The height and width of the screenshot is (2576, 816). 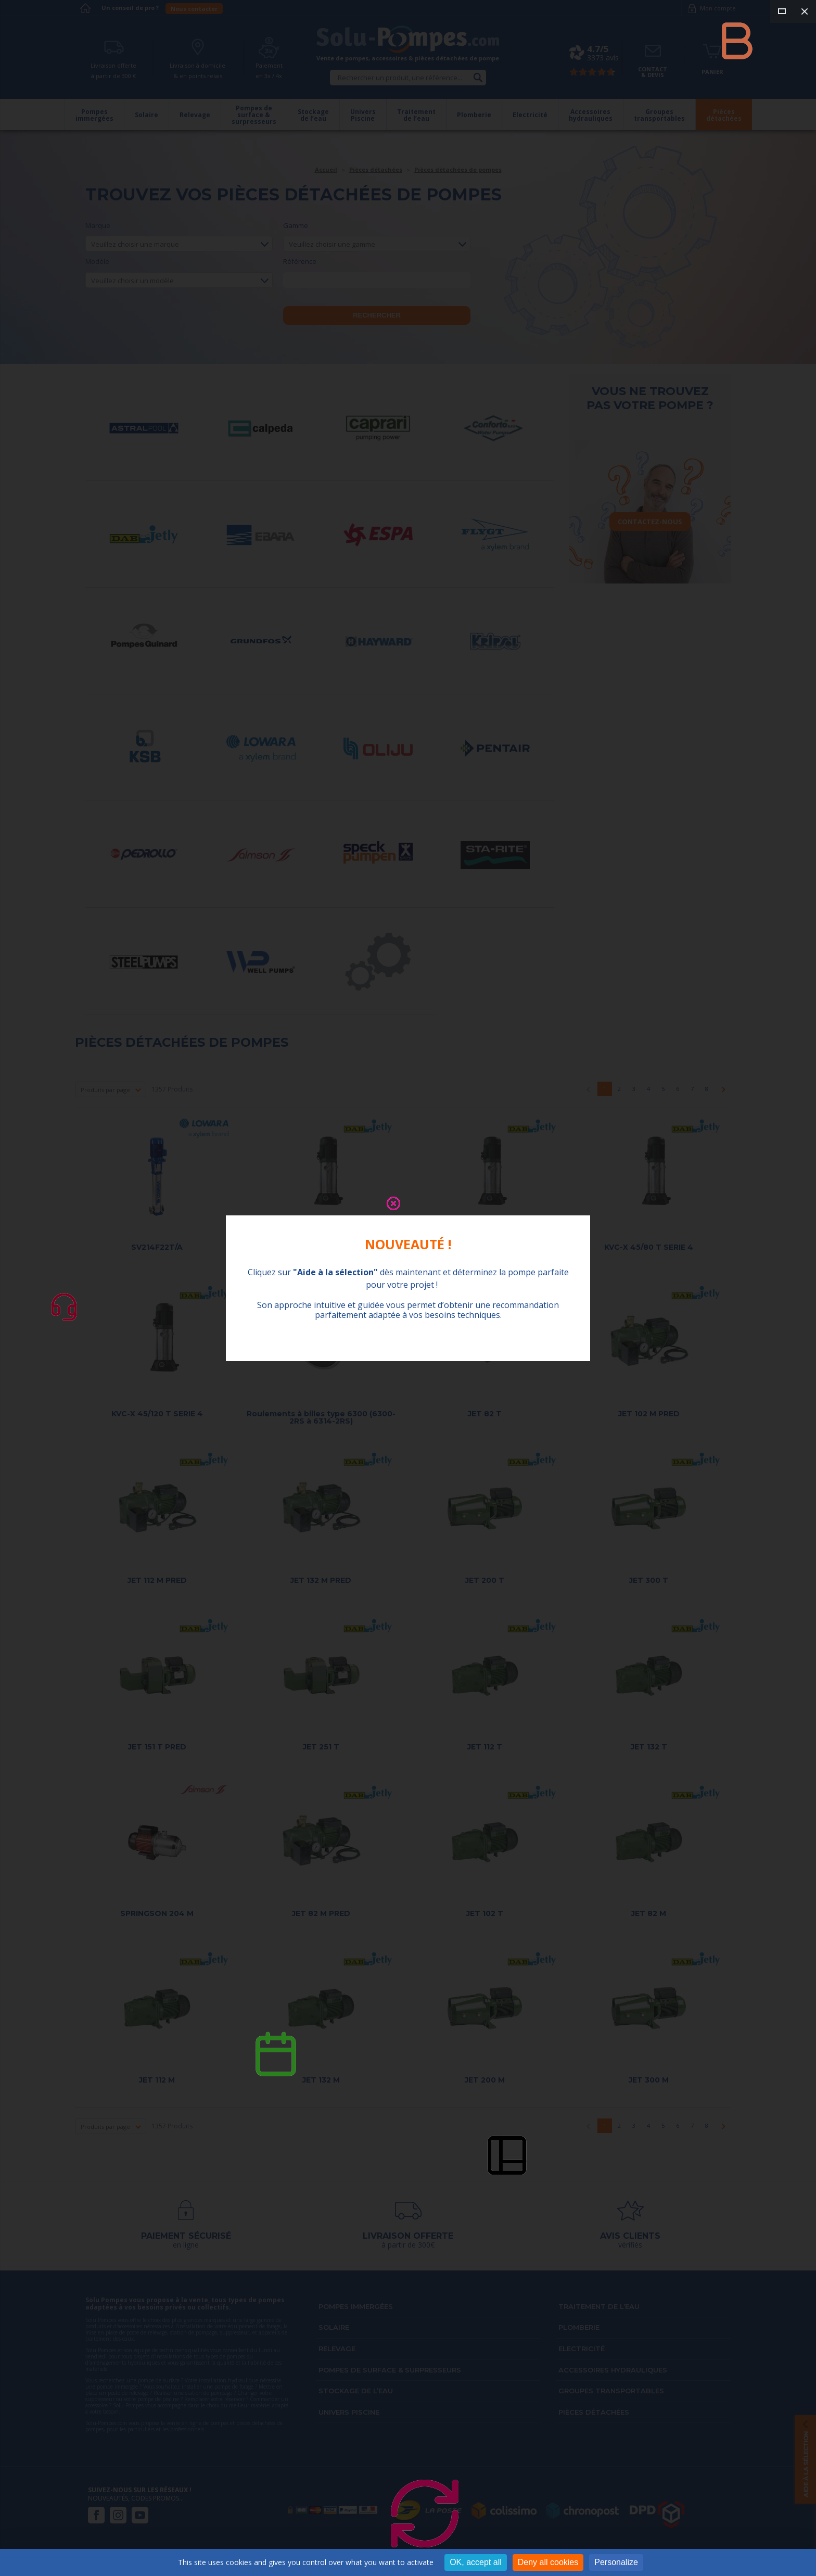 I want to click on refresh or reload content, so click(x=425, y=2514).